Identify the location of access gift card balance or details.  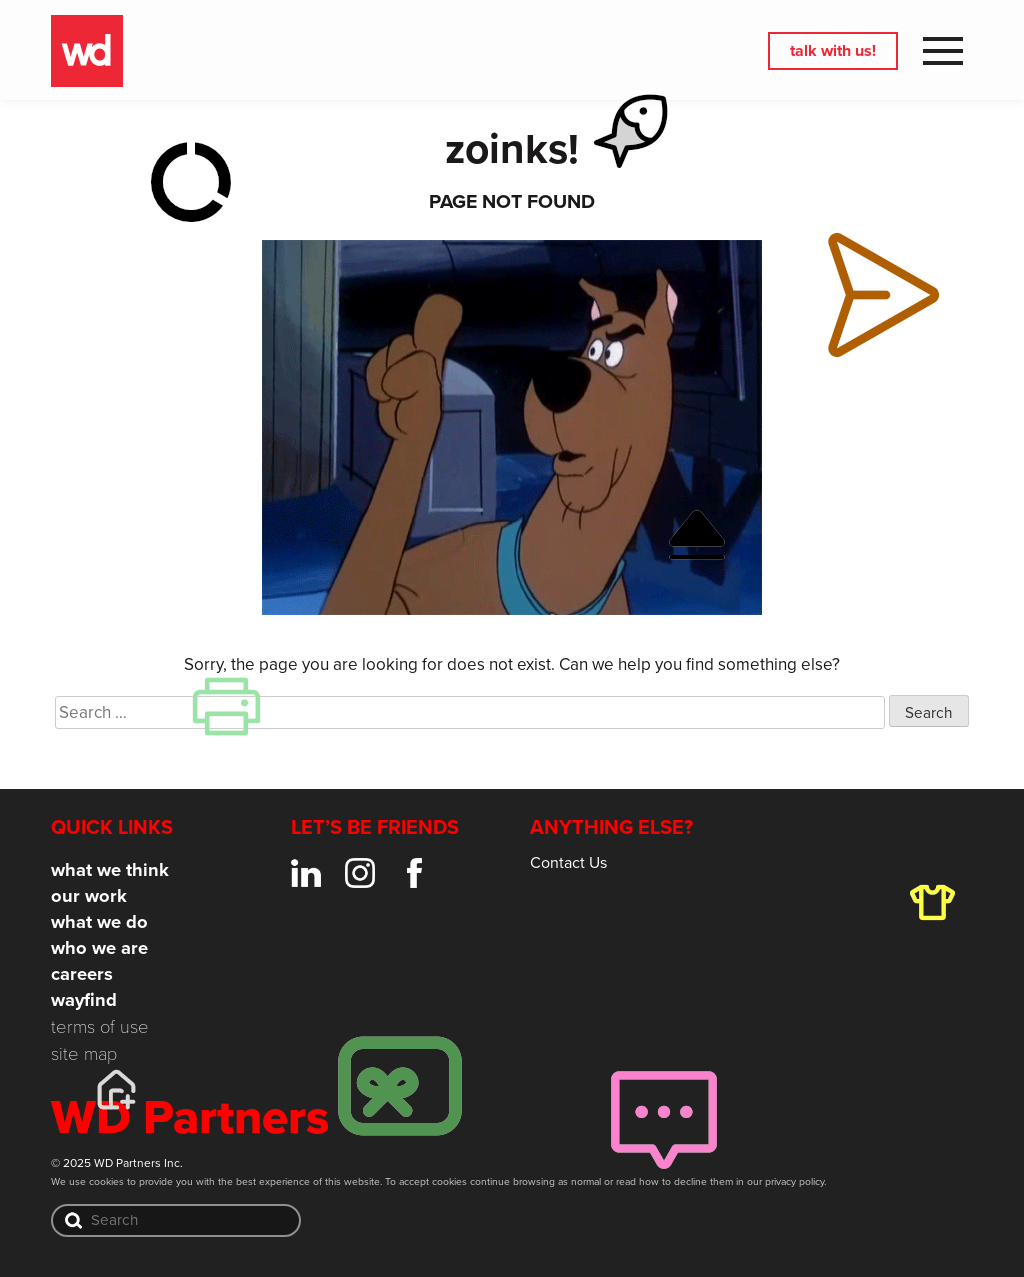
(400, 1086).